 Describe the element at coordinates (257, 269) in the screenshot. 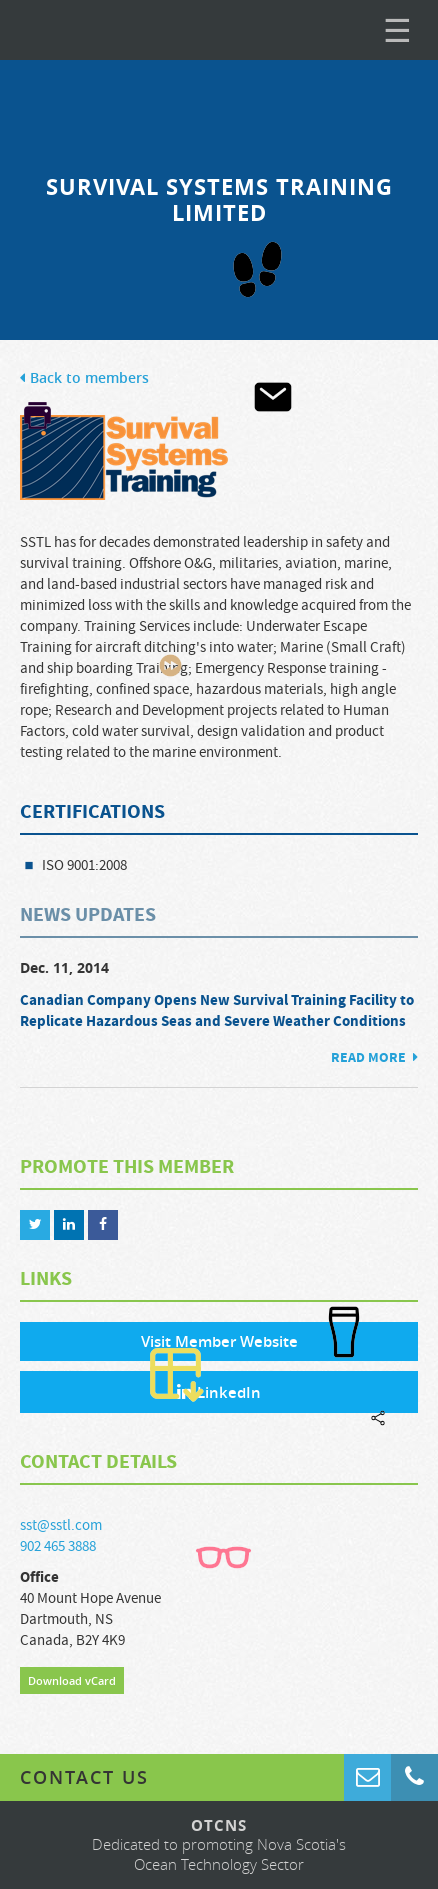

I see `track your steps or walking activity` at that location.